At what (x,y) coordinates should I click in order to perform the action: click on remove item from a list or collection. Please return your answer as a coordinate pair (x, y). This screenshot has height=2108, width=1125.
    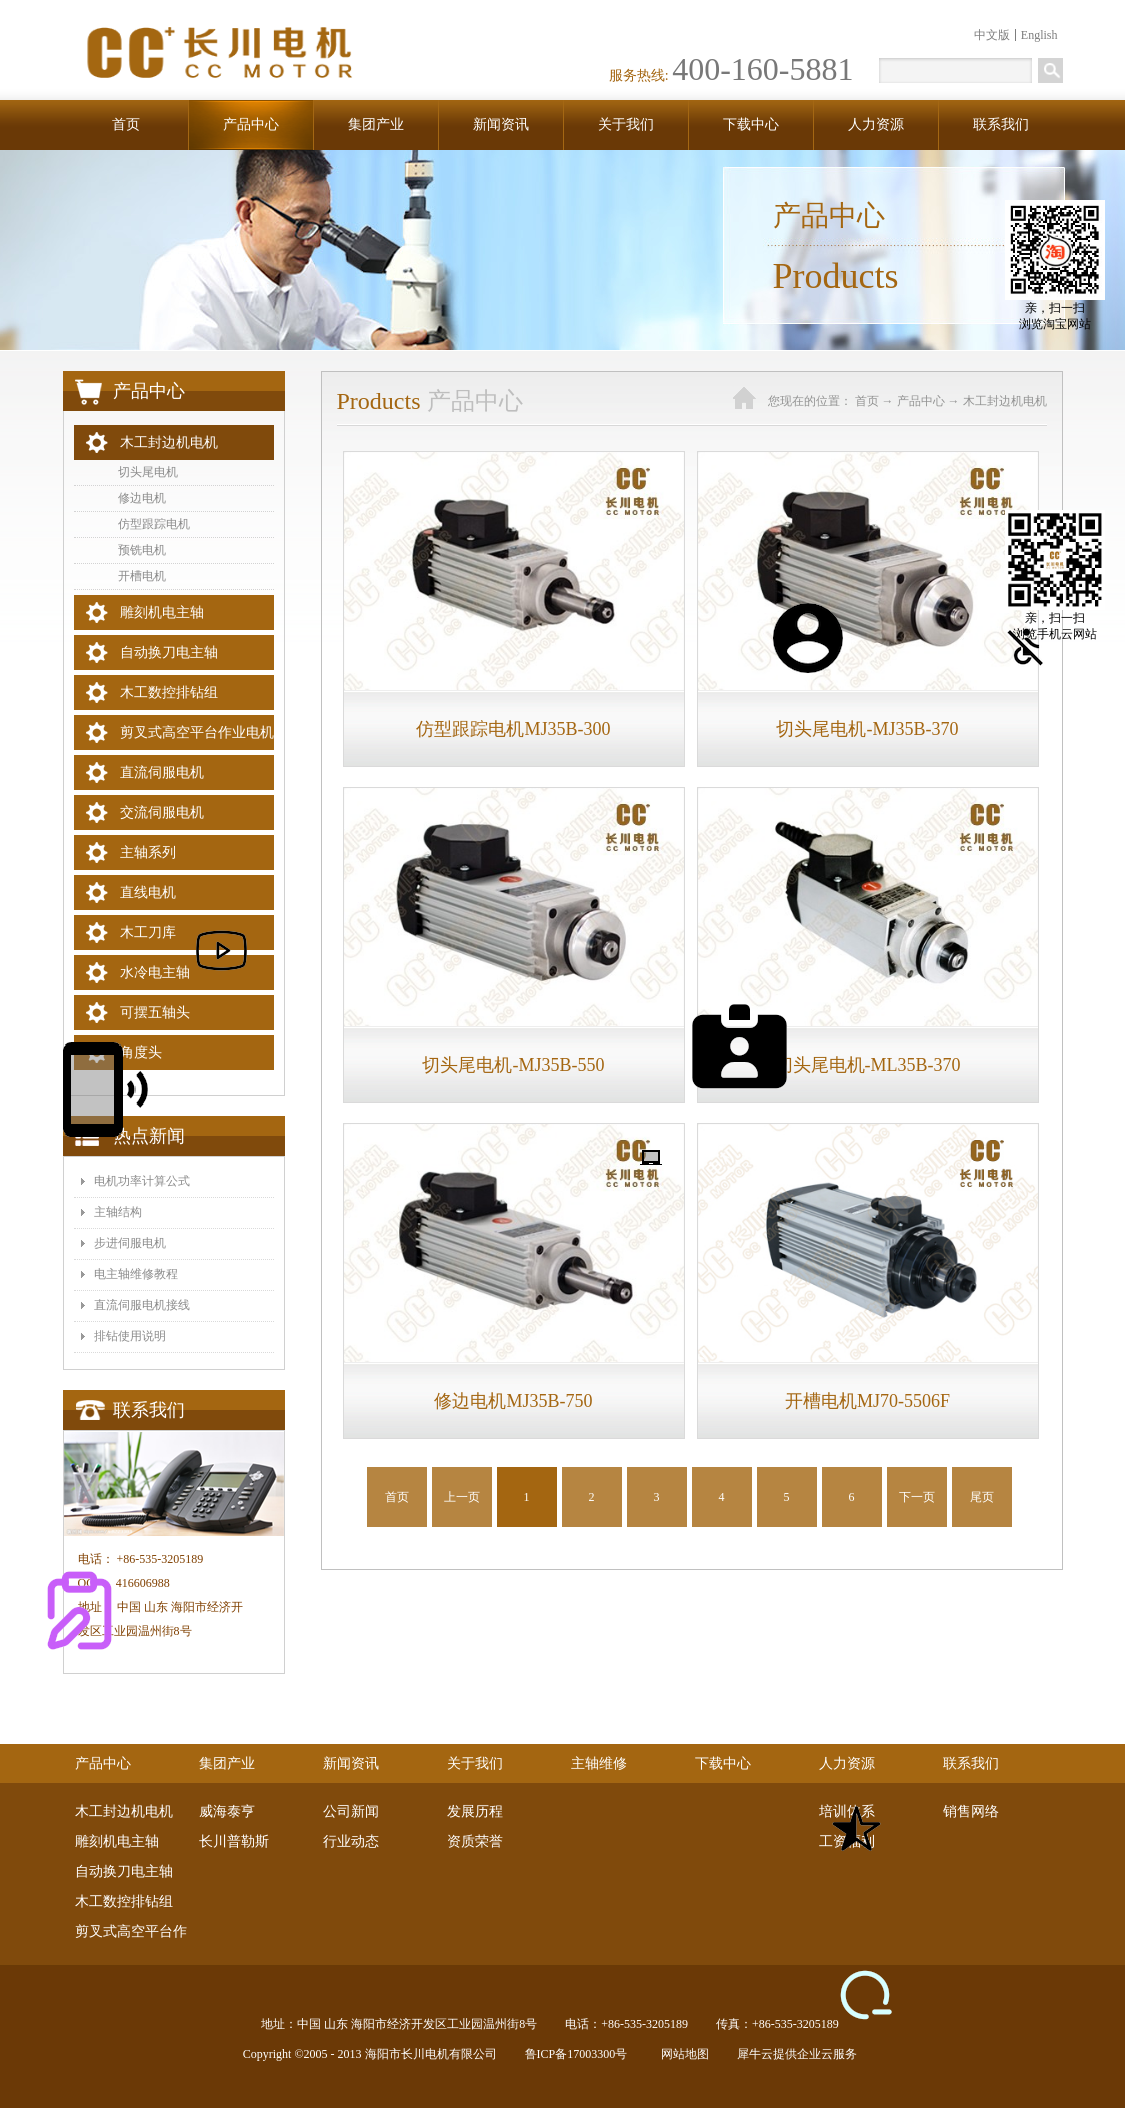
    Looking at the image, I should click on (865, 1995).